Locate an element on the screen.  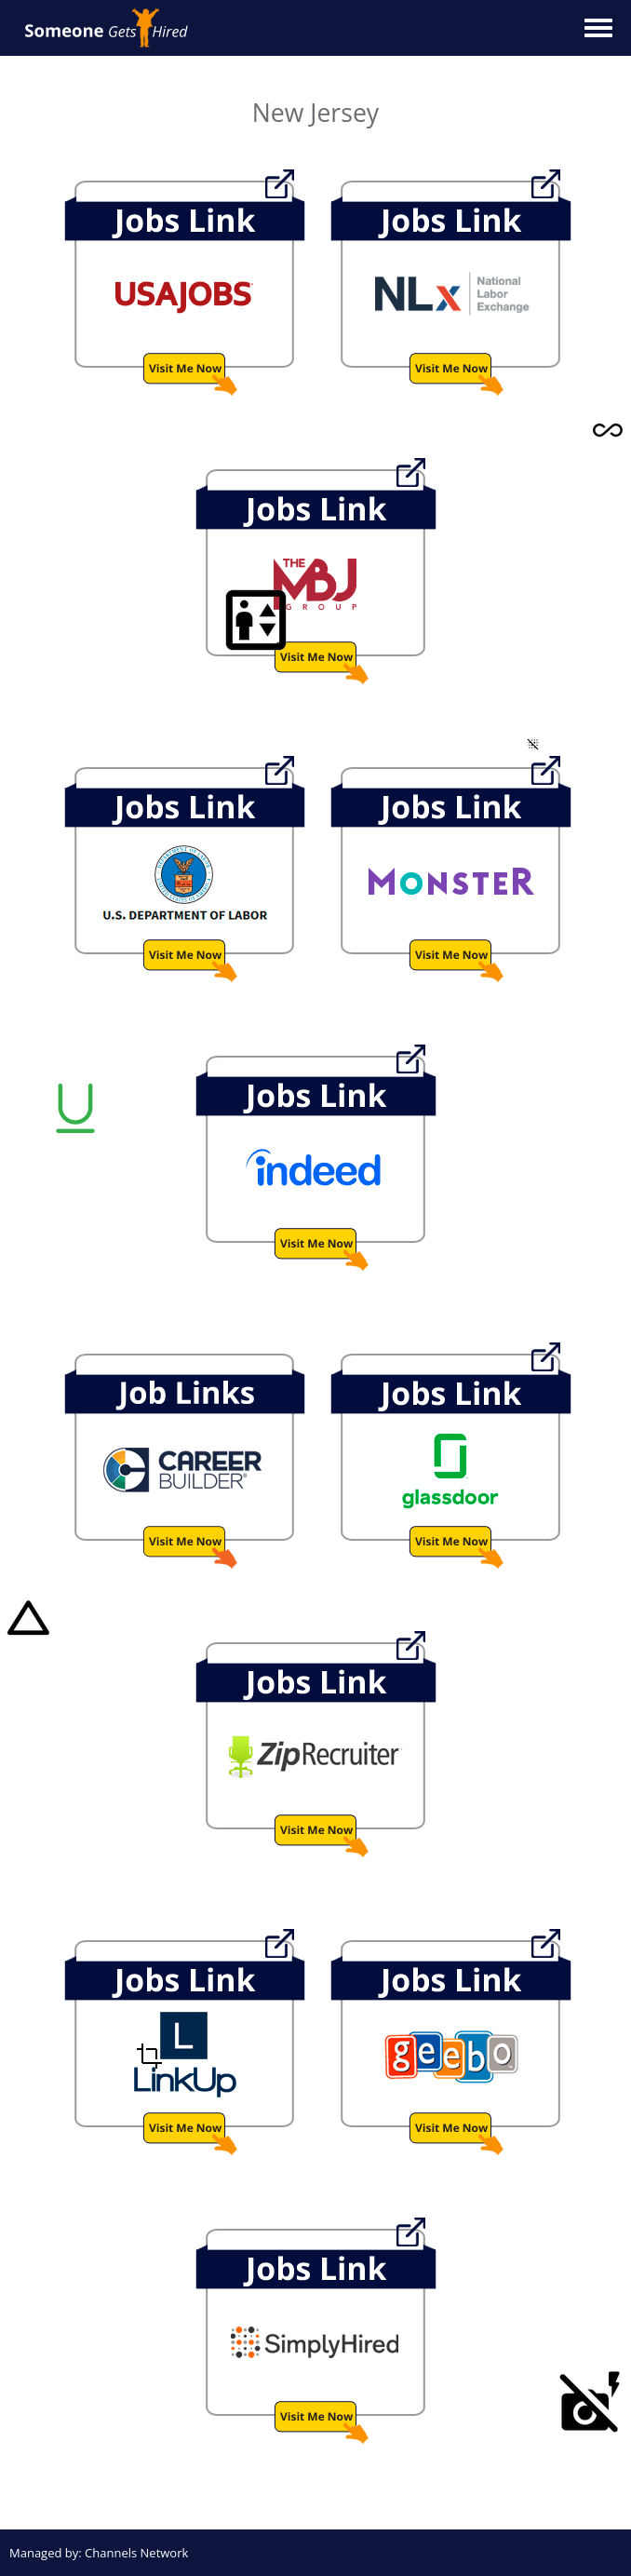
apply underline formatting to selected text is located at coordinates (75, 1105).